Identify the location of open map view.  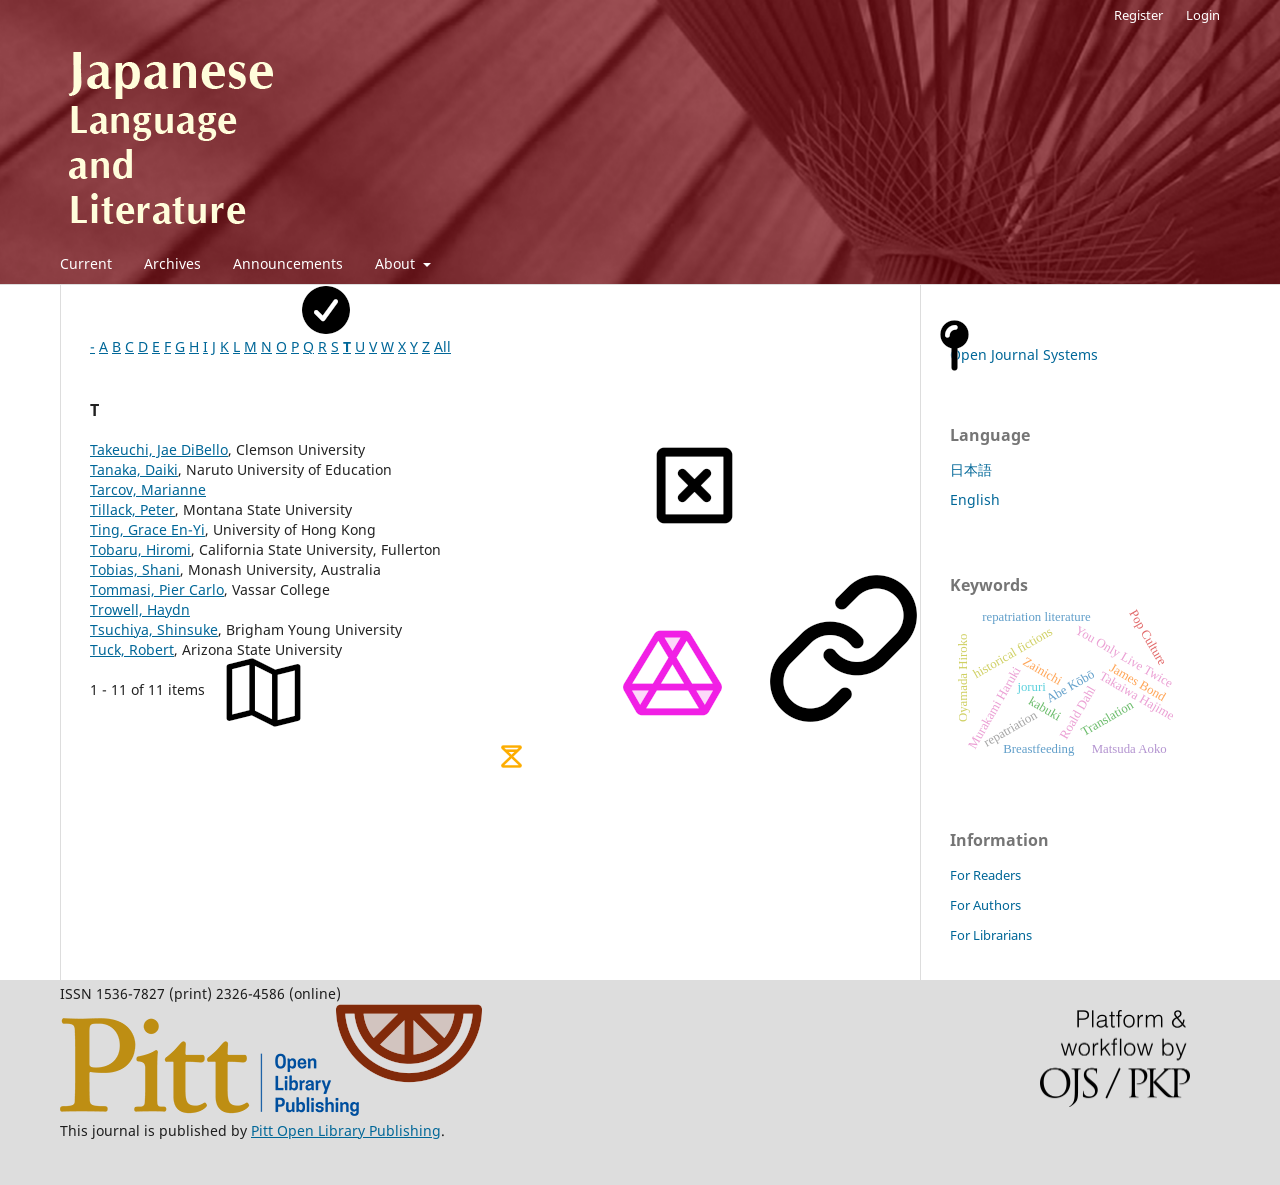
(263, 692).